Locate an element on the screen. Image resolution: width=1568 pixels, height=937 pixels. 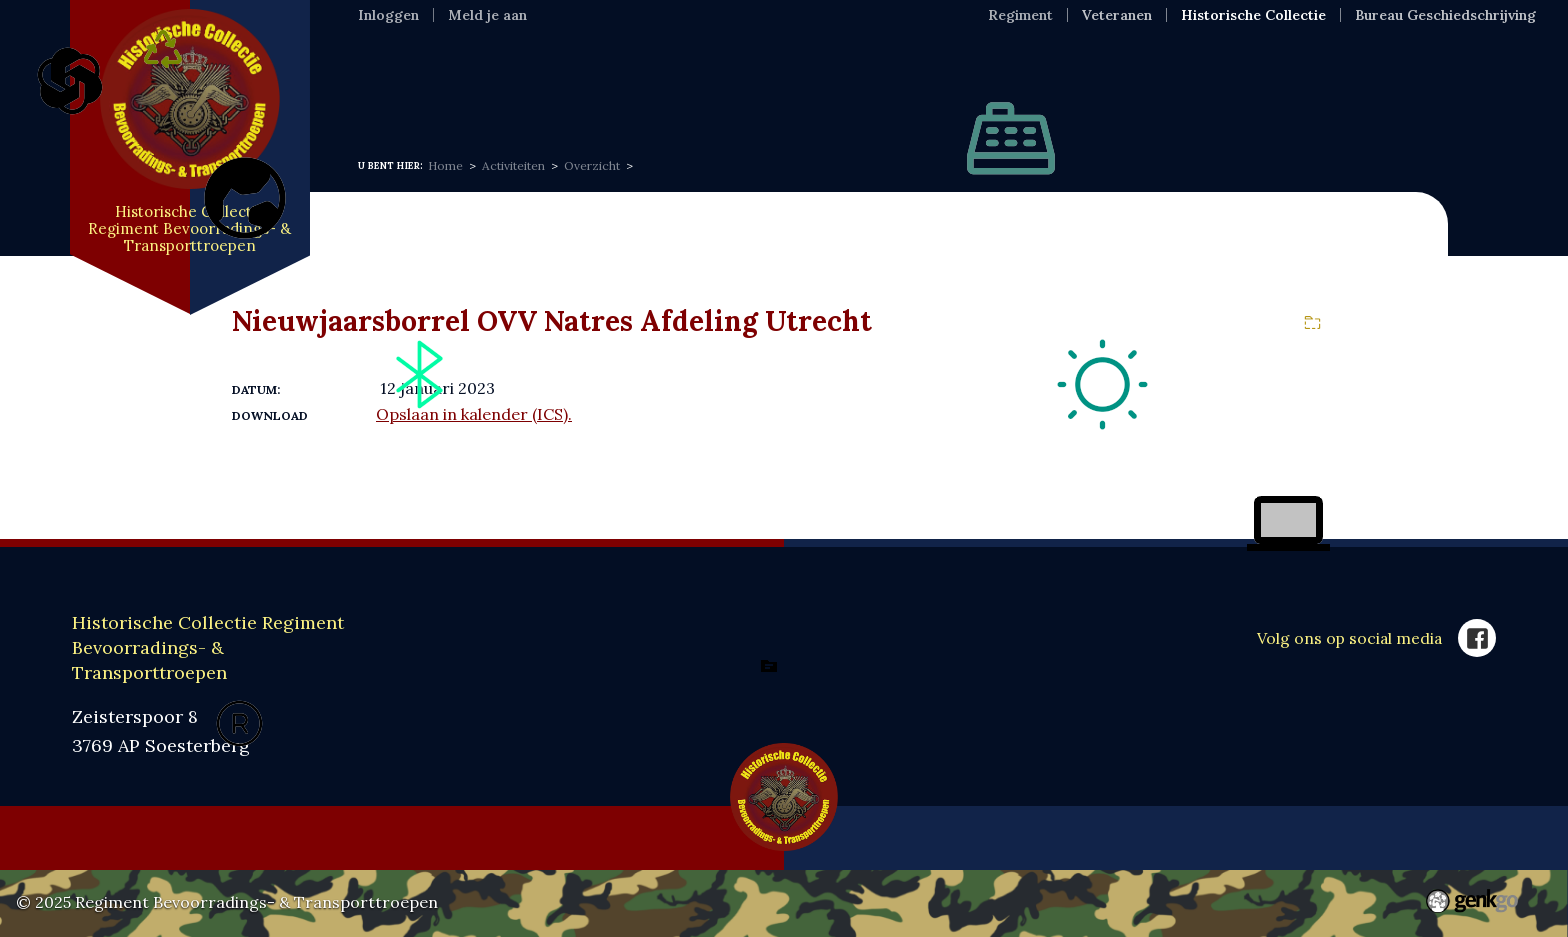
create a new folder is located at coordinates (1312, 322).